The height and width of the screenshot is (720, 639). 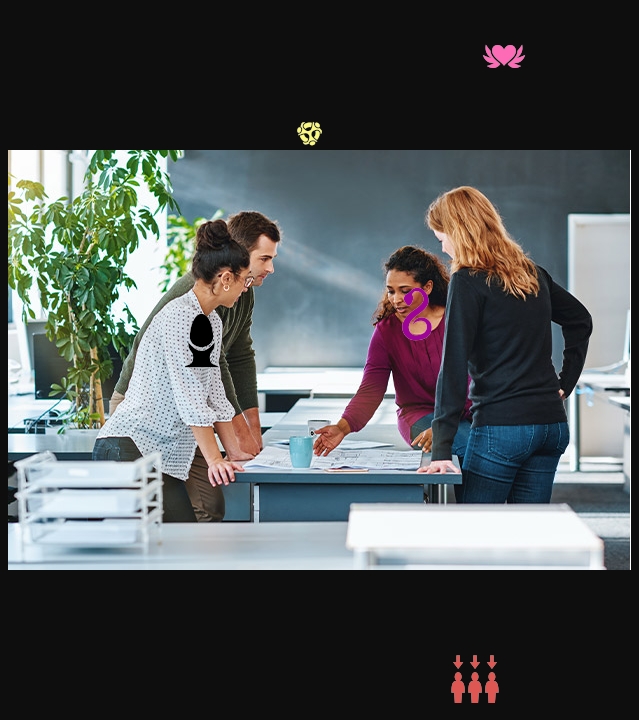 I want to click on add to favorites with flair, so click(x=504, y=57).